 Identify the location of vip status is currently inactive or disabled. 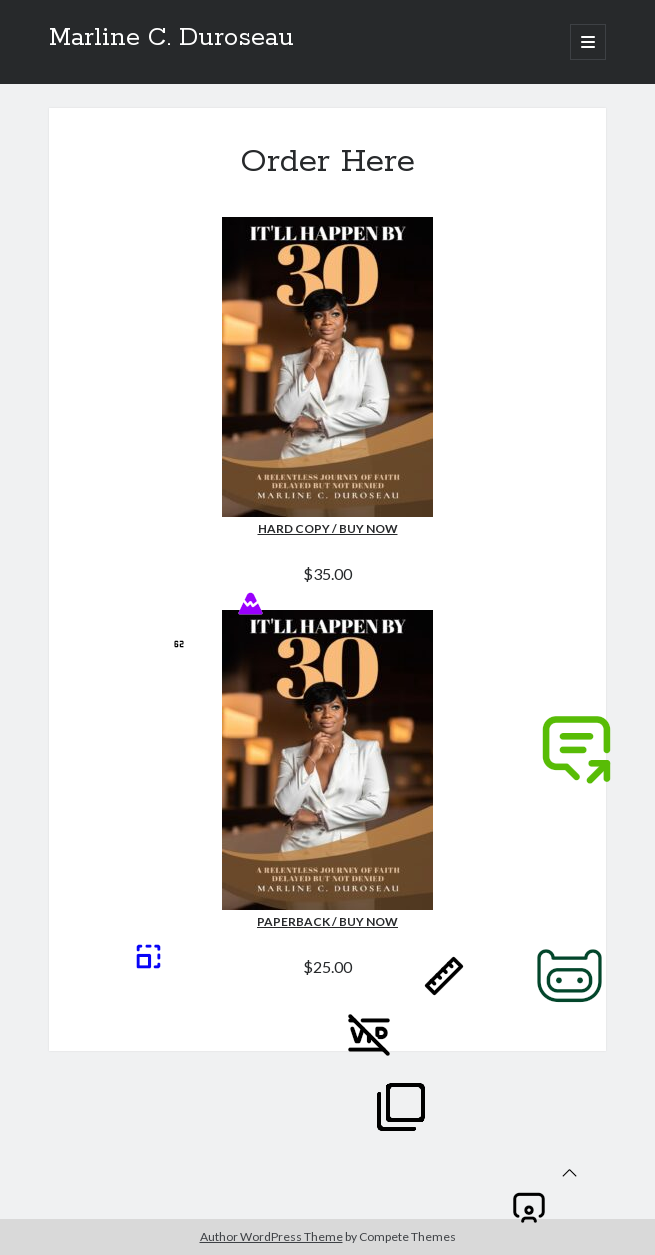
(369, 1035).